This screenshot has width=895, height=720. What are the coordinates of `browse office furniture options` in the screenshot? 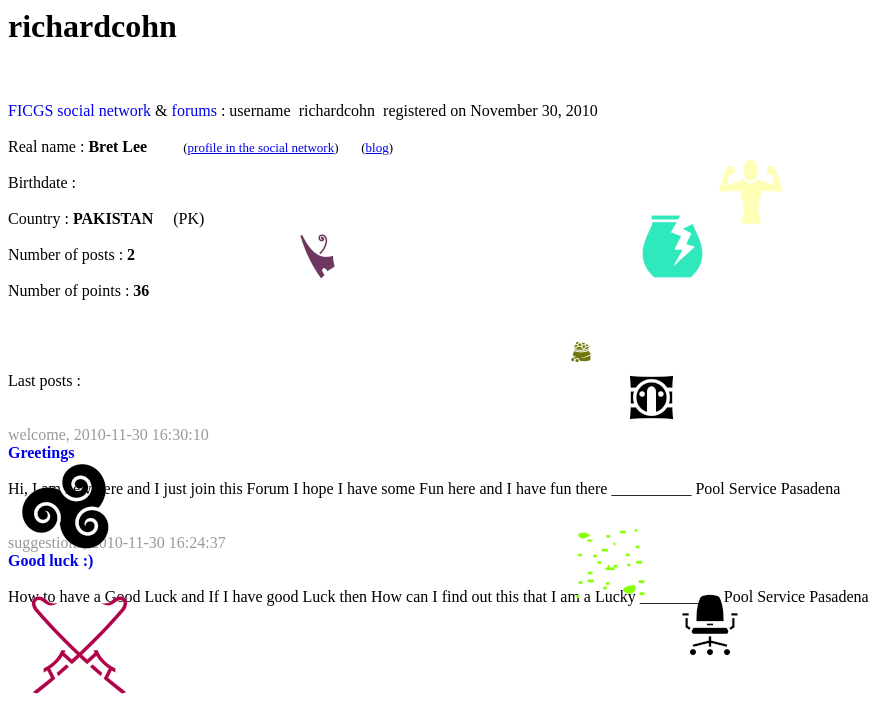 It's located at (710, 625).